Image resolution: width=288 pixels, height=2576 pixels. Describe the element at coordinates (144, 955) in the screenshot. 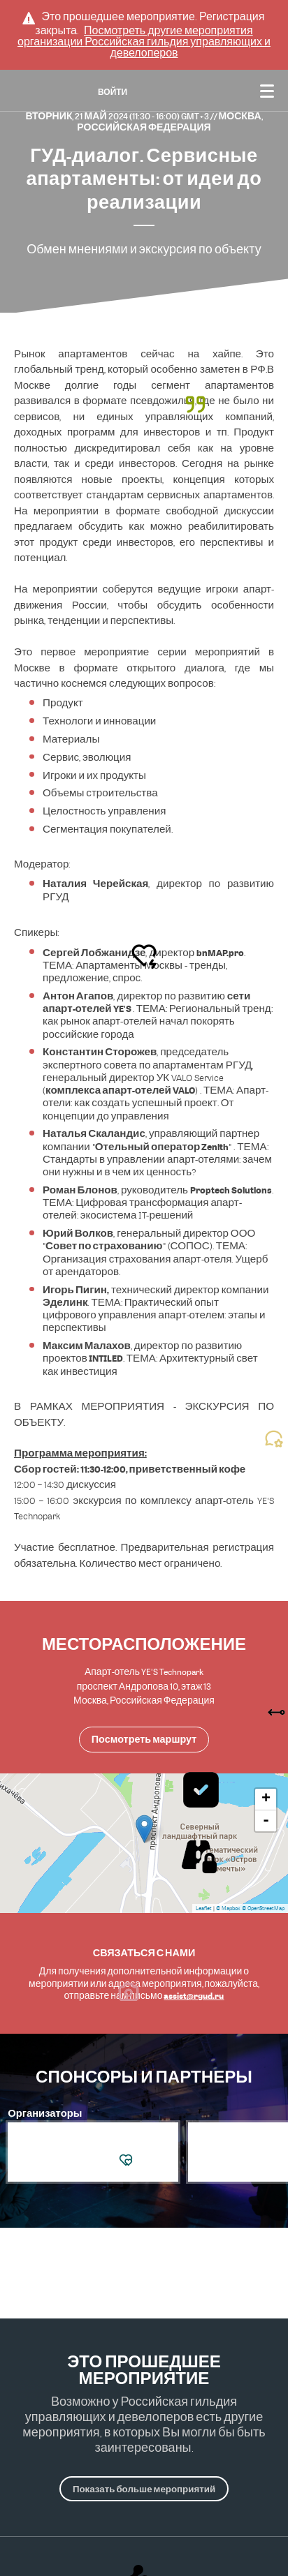

I see `quick-like or instant favorite action` at that location.